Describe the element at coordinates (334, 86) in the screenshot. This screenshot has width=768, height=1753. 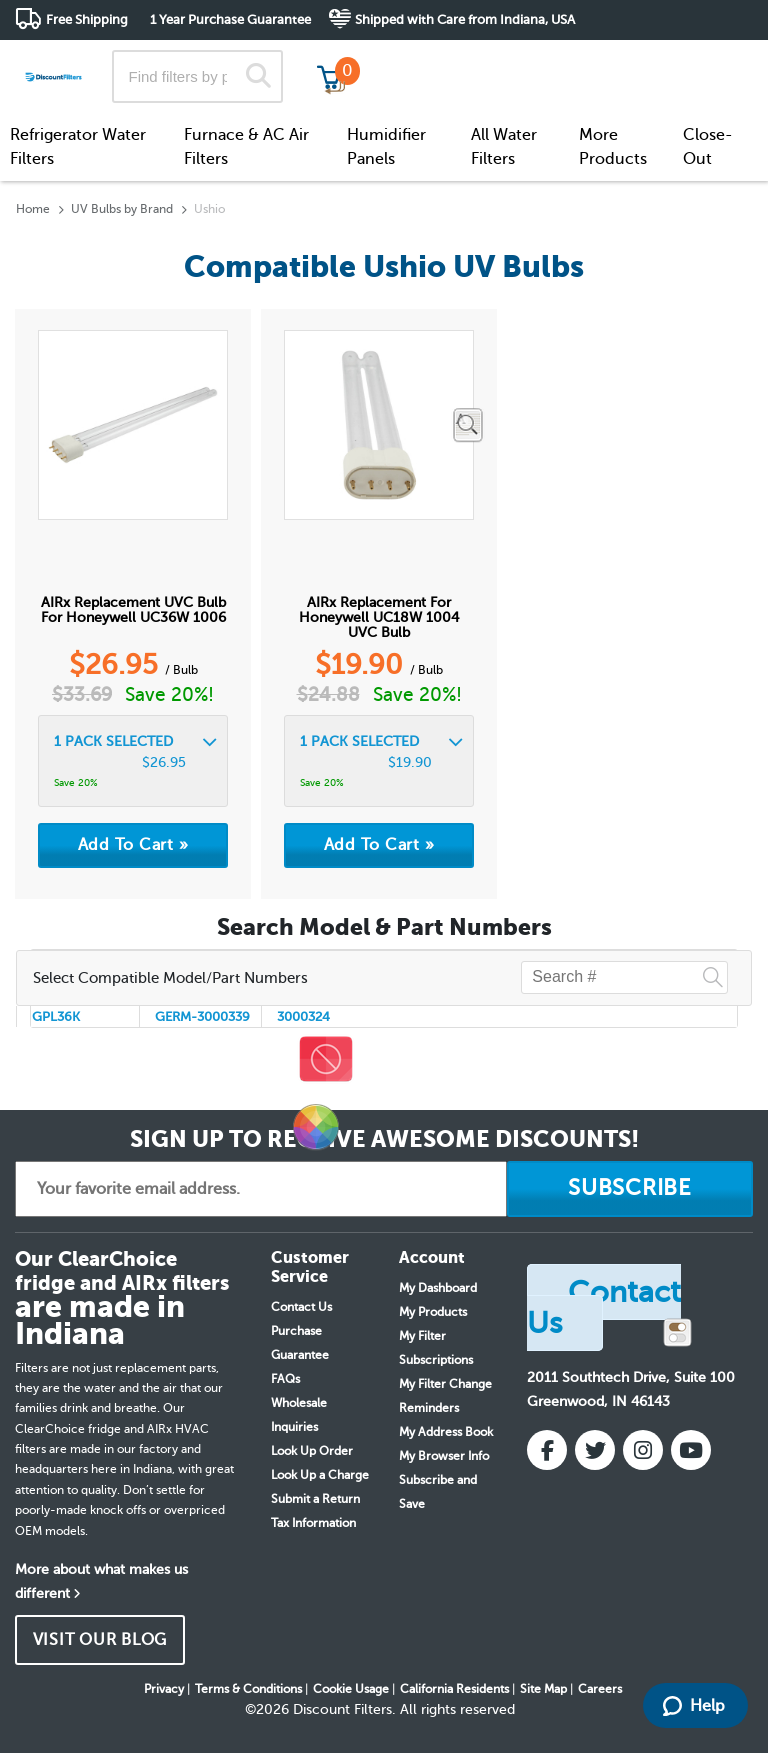
I see `reply to all recipients of an email` at that location.